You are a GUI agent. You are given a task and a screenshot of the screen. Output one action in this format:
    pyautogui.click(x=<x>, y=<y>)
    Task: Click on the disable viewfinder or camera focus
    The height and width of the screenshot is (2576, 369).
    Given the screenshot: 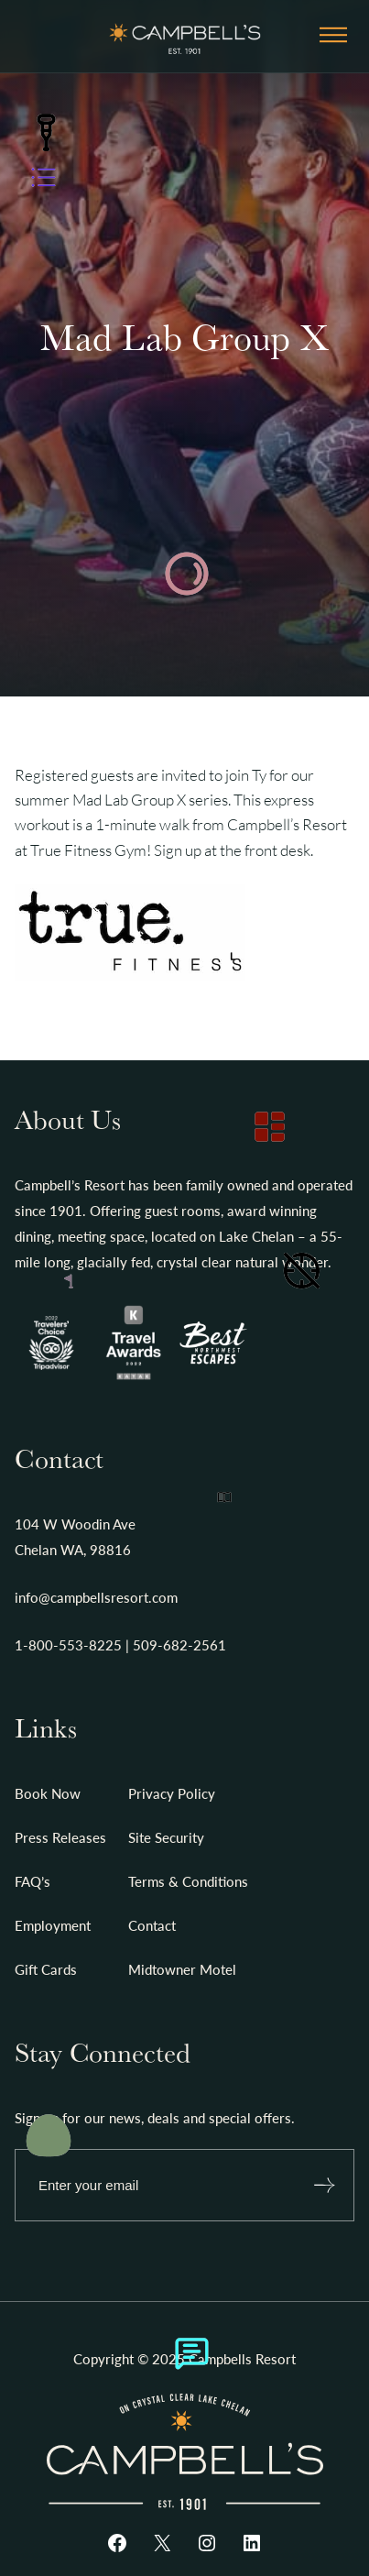 What is the action you would take?
    pyautogui.click(x=301, y=1270)
    